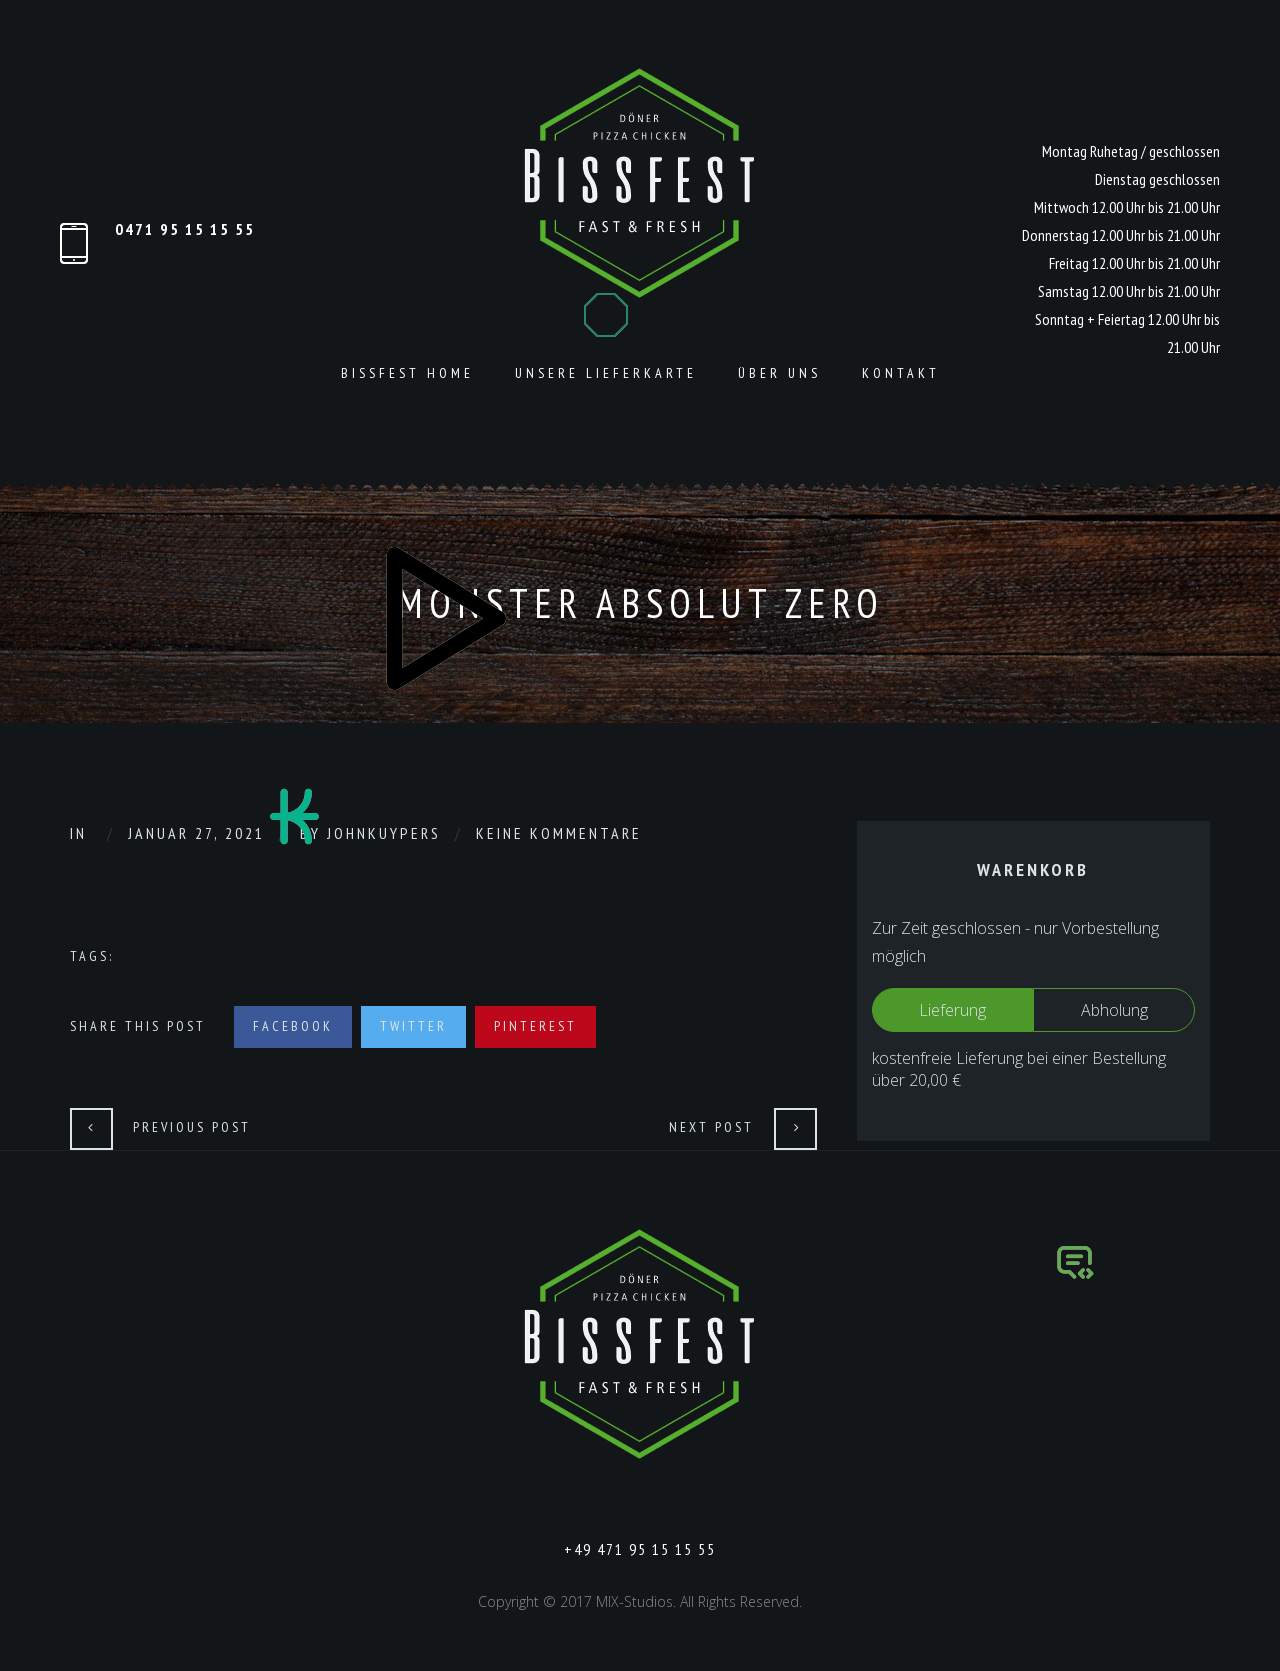 This screenshot has width=1280, height=1671. Describe the element at coordinates (606, 315) in the screenshot. I see `stop or warning indicator` at that location.